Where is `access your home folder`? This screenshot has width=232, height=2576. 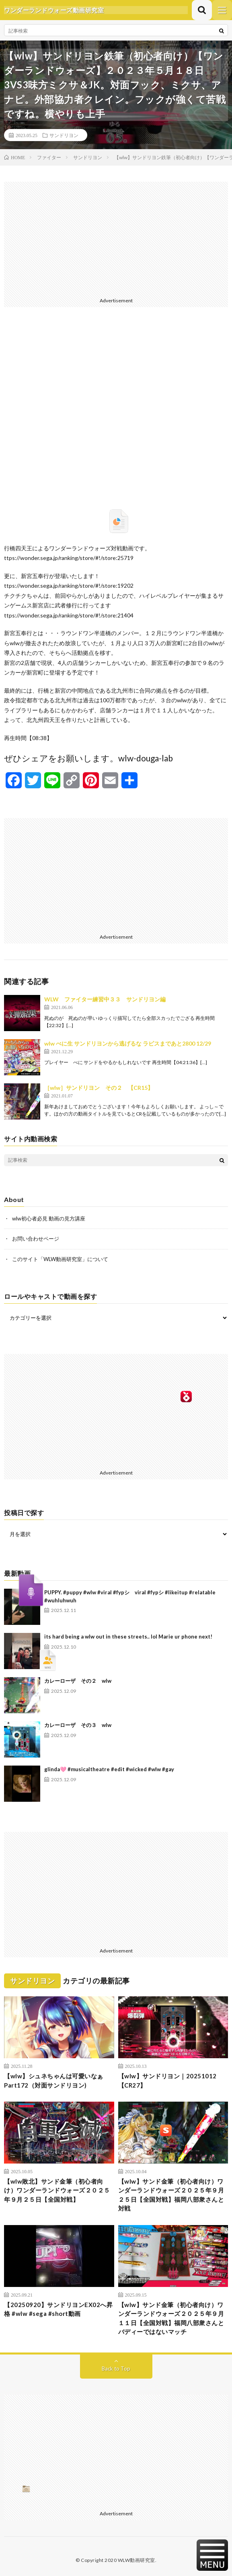 access your home folder is located at coordinates (26, 2489).